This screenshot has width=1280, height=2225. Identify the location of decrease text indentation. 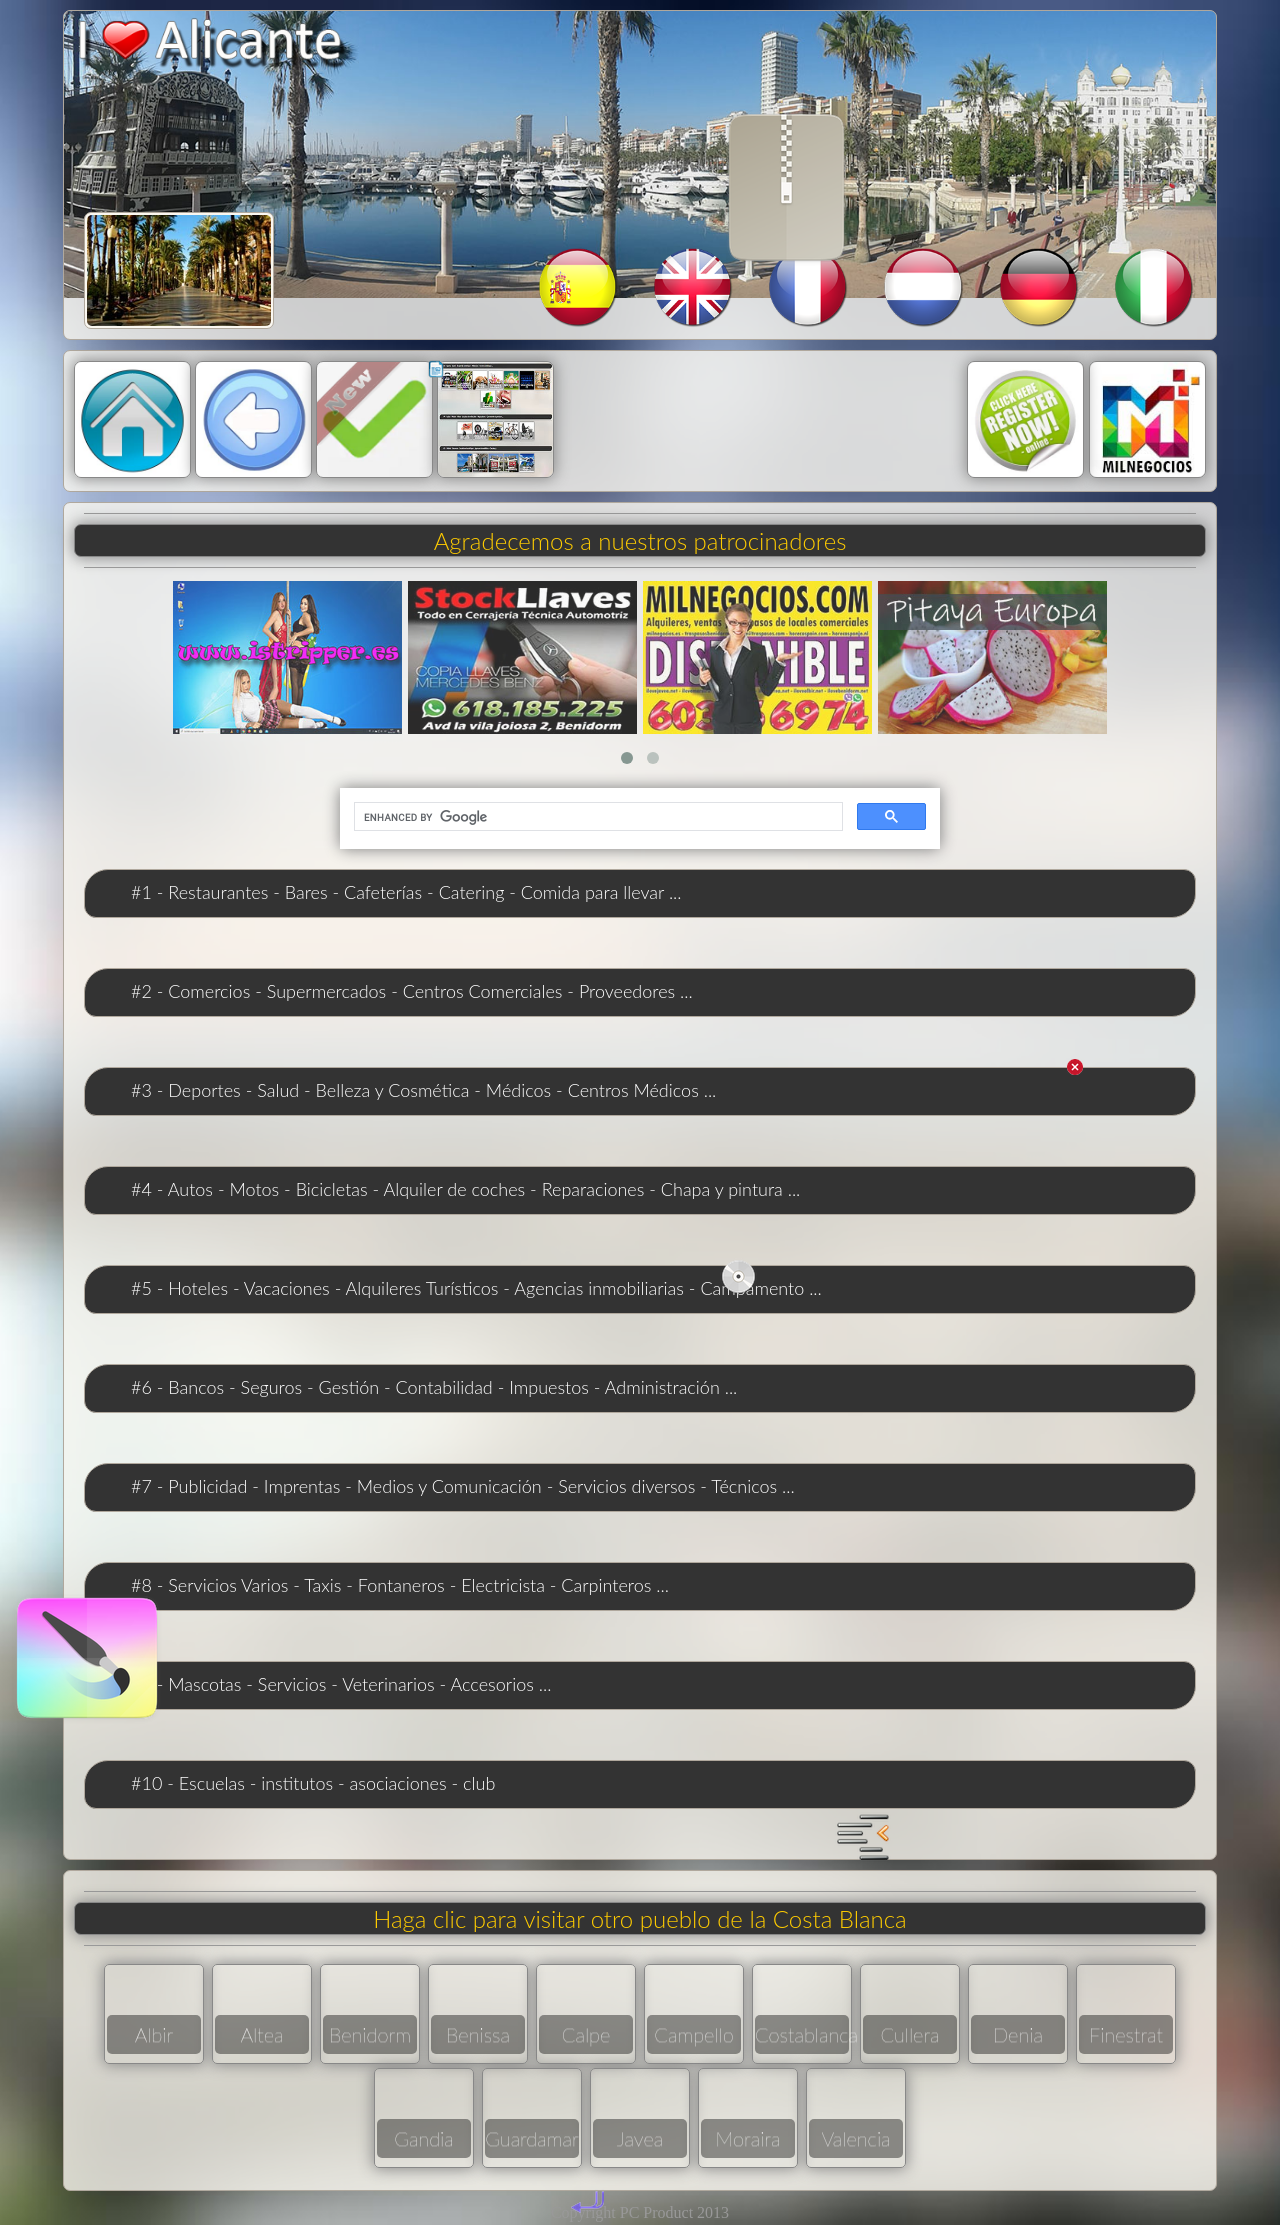
(863, 1839).